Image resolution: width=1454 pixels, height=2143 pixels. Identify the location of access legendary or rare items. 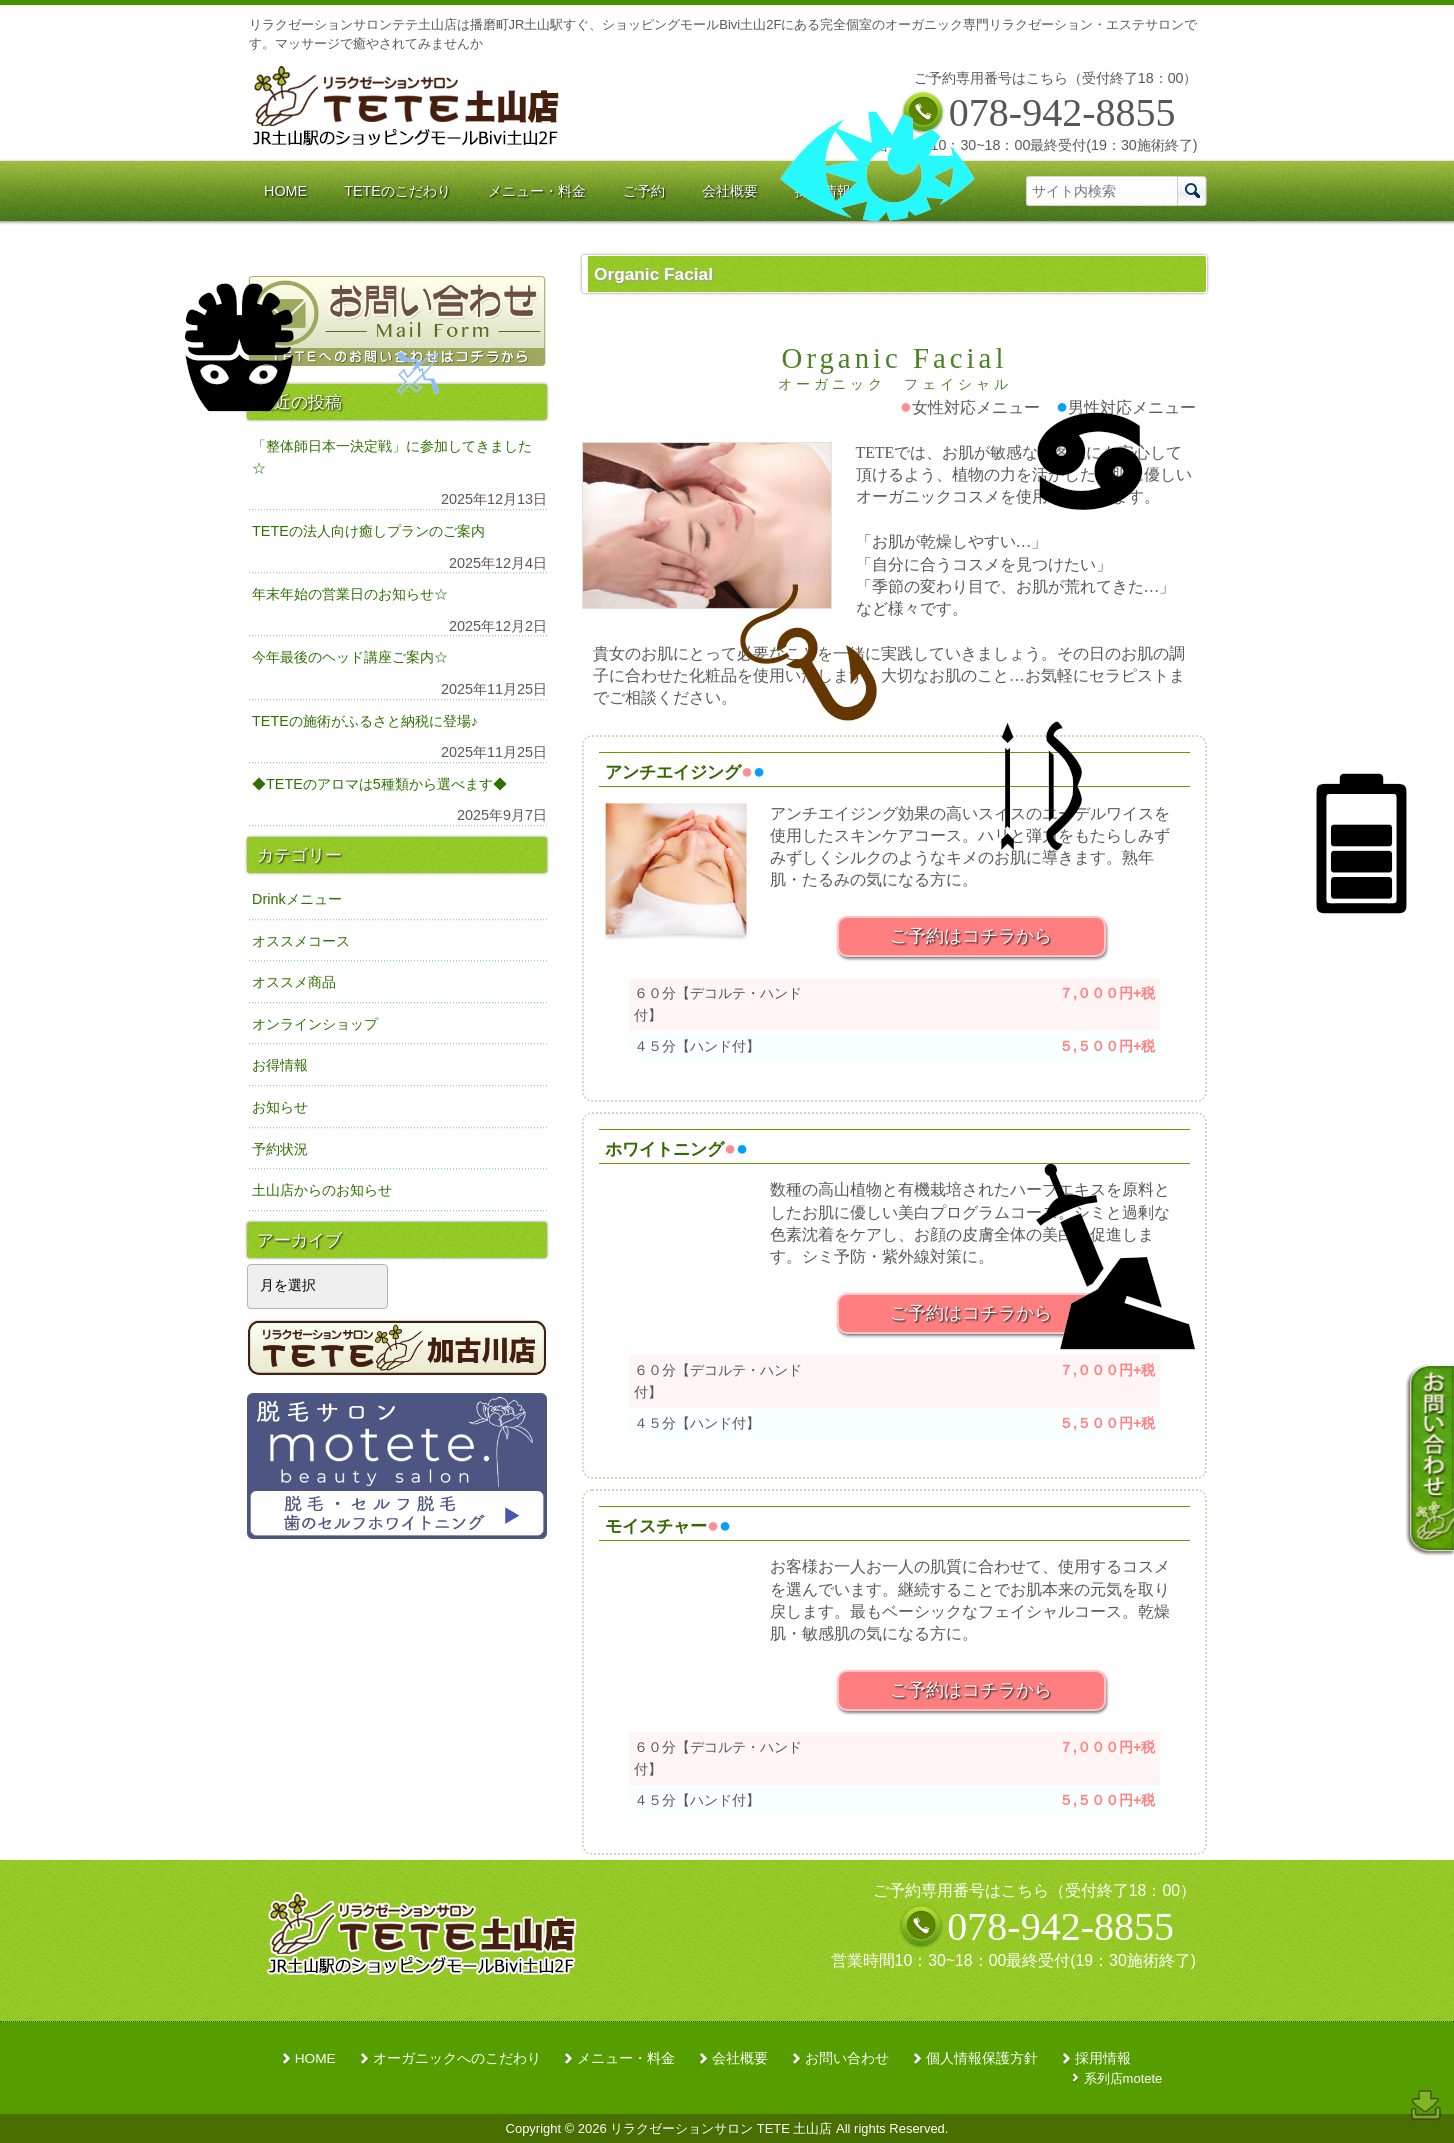
(1111, 1256).